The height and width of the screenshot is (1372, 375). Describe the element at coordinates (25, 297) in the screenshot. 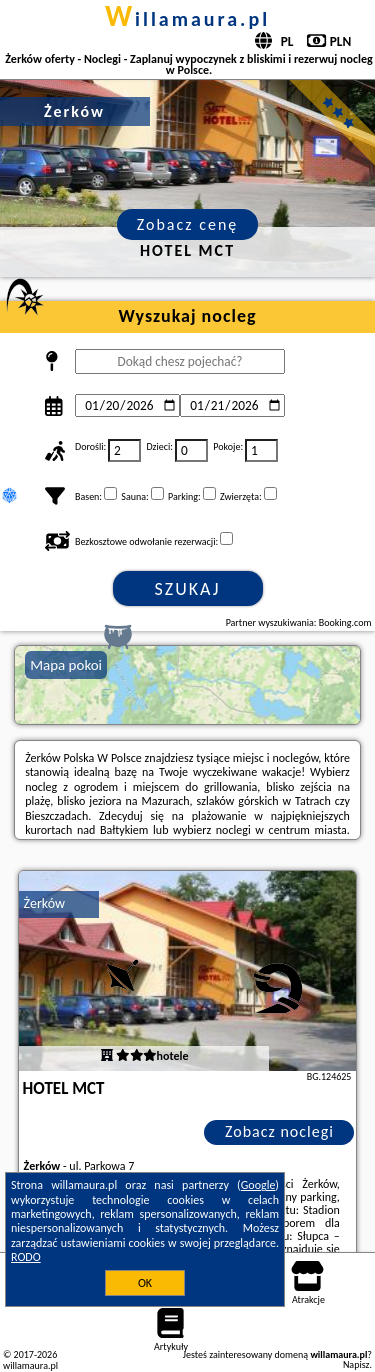

I see `basketball slam dunk with impact effect` at that location.